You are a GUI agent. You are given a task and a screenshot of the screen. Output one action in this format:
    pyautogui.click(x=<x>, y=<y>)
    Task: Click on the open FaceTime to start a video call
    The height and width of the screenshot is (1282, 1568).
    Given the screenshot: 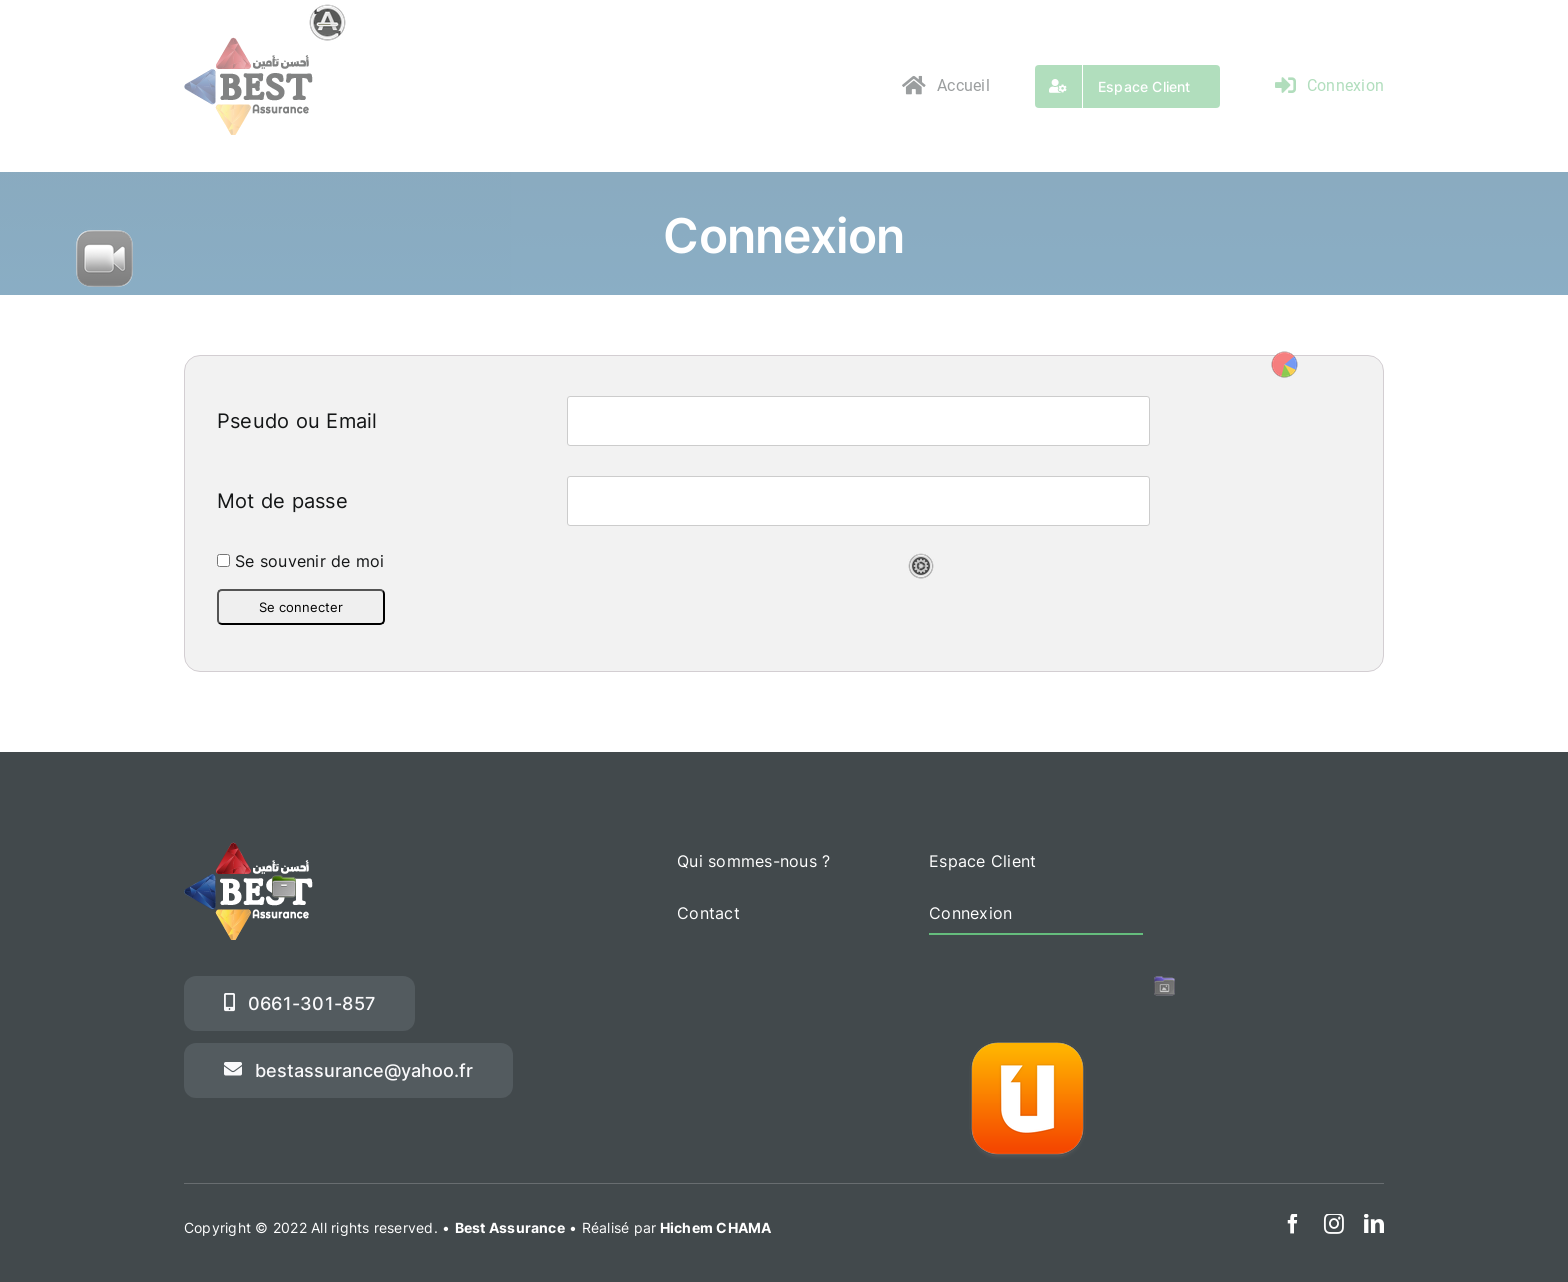 What is the action you would take?
    pyautogui.click(x=104, y=258)
    